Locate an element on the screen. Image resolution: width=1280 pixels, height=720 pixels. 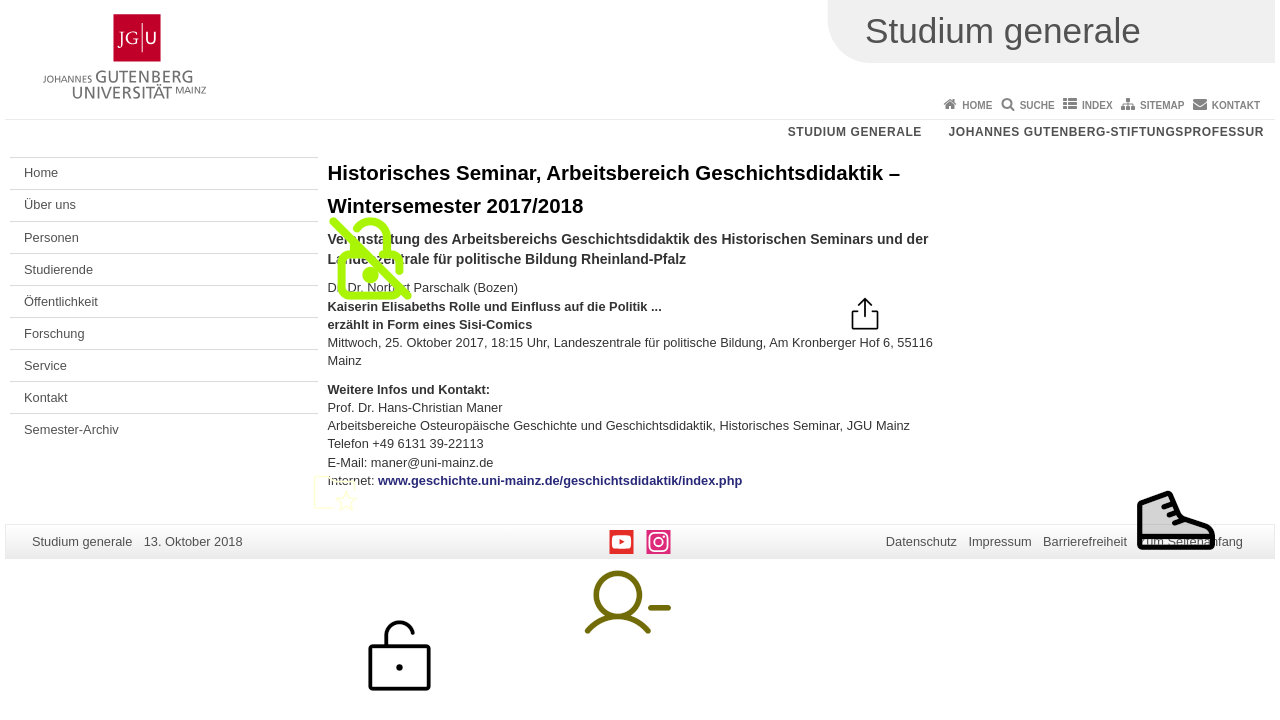
unlock or disable security lock is located at coordinates (370, 258).